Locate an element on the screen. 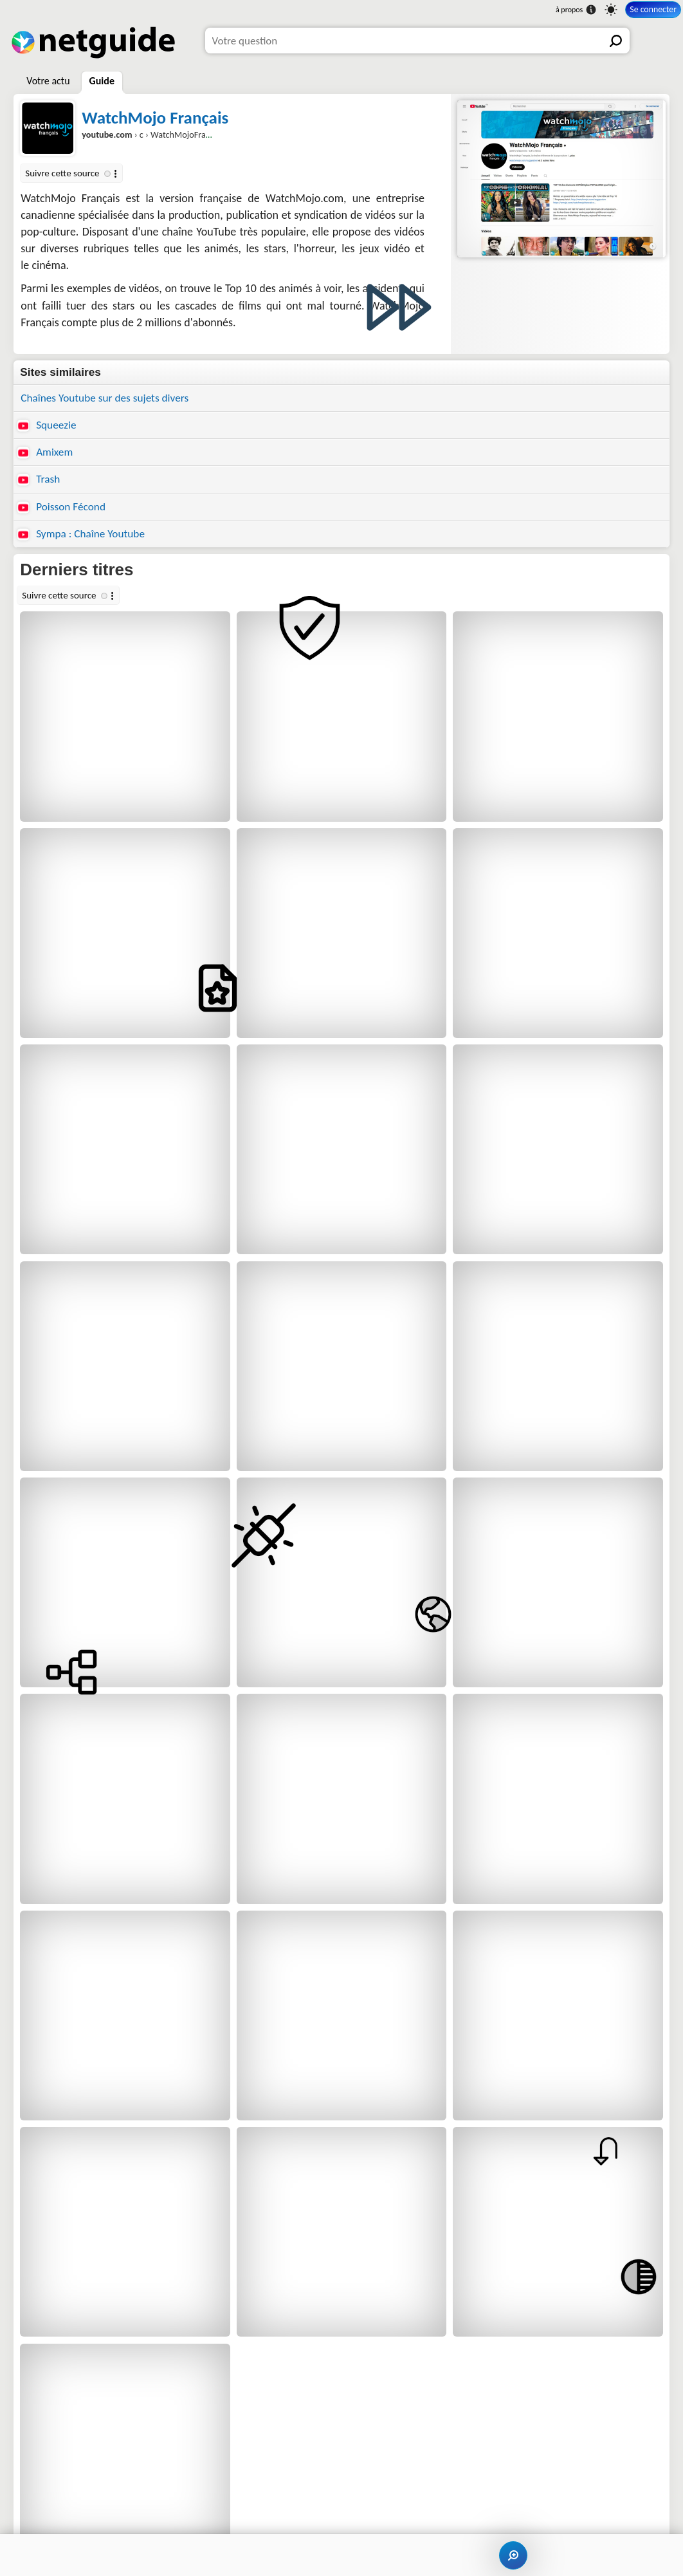  skip forward in media playback is located at coordinates (399, 307).